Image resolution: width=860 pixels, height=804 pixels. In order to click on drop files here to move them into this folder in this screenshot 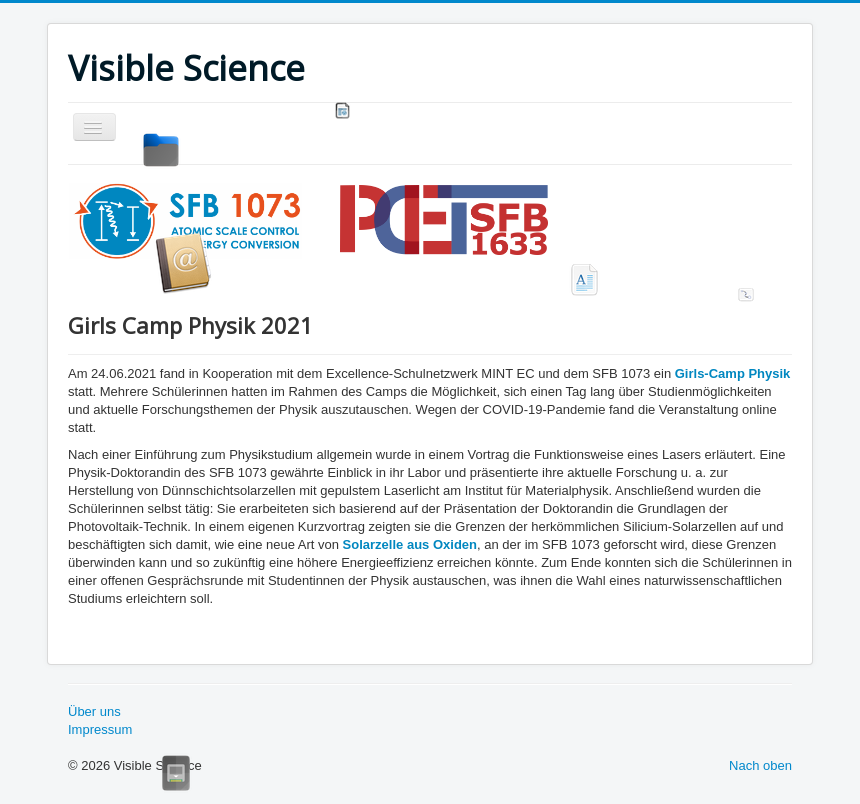, I will do `click(161, 150)`.